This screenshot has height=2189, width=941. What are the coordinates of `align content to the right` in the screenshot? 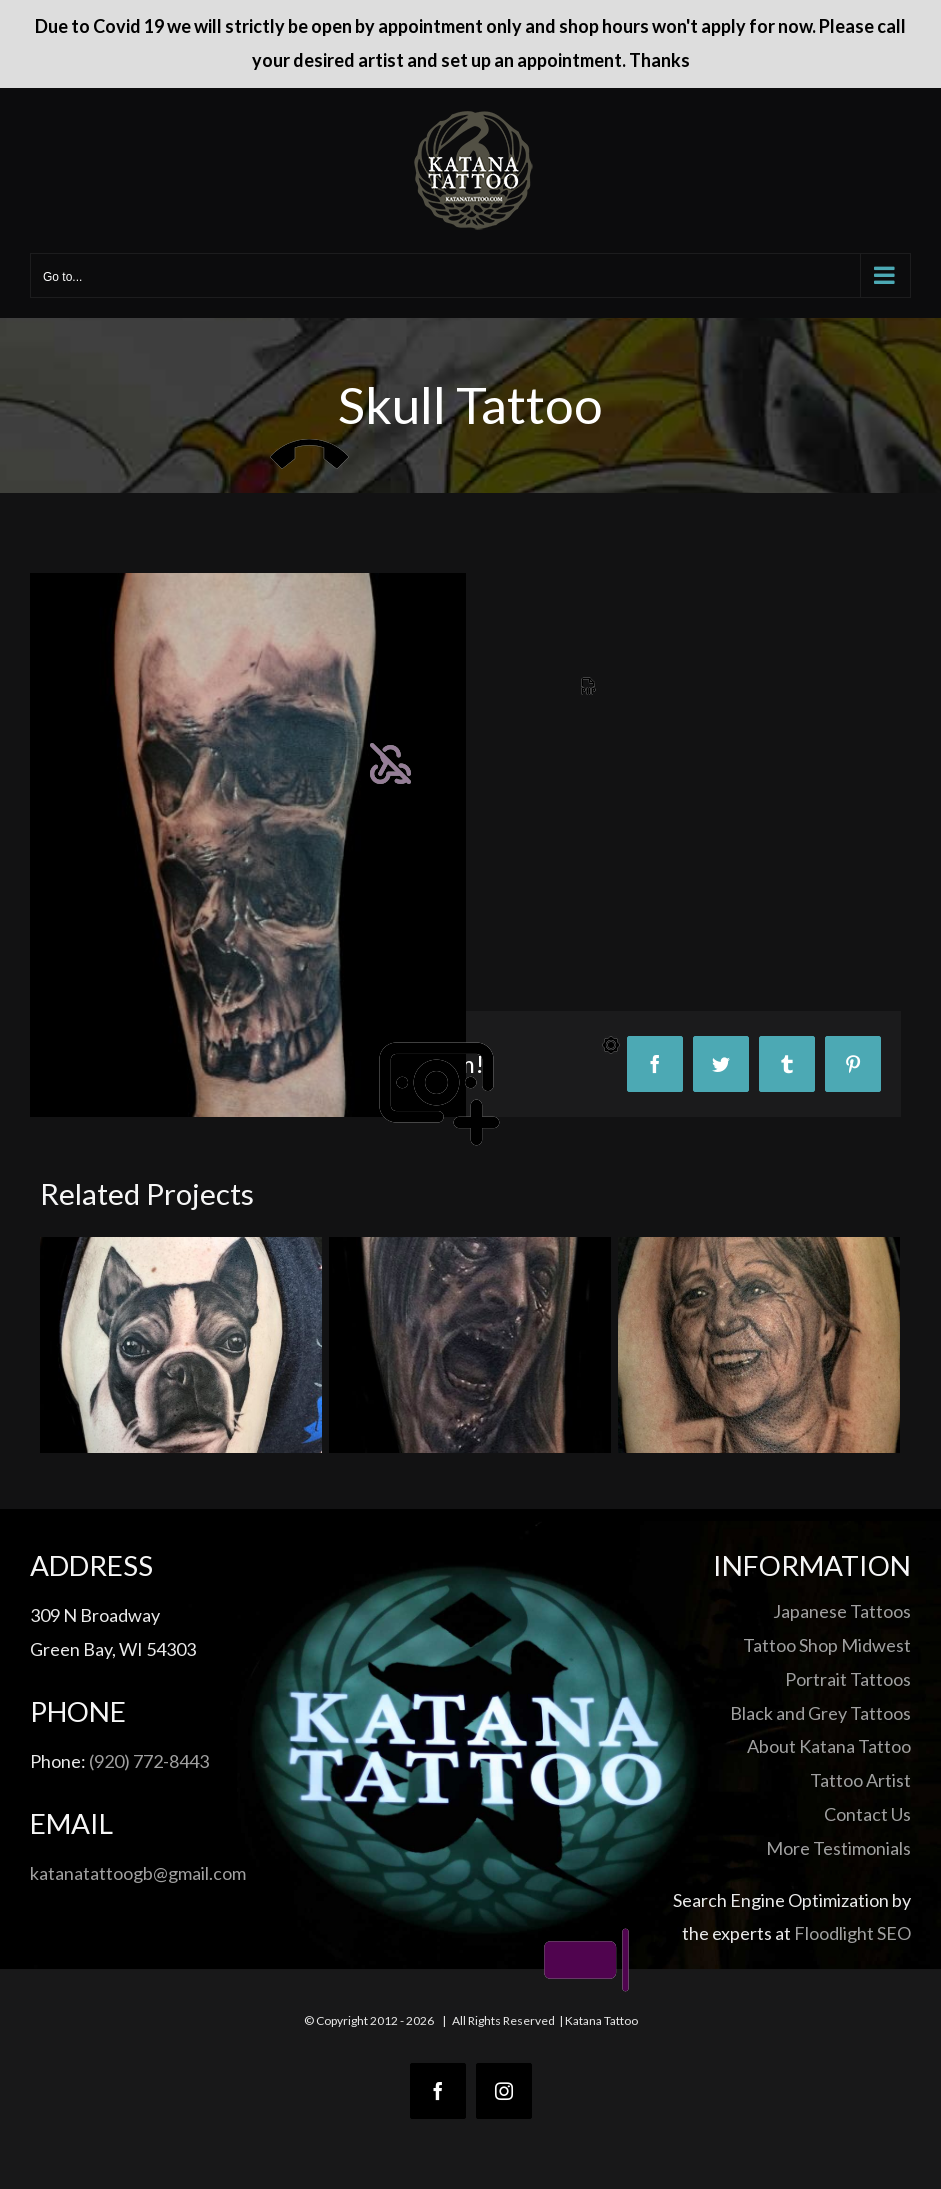 It's located at (588, 1960).